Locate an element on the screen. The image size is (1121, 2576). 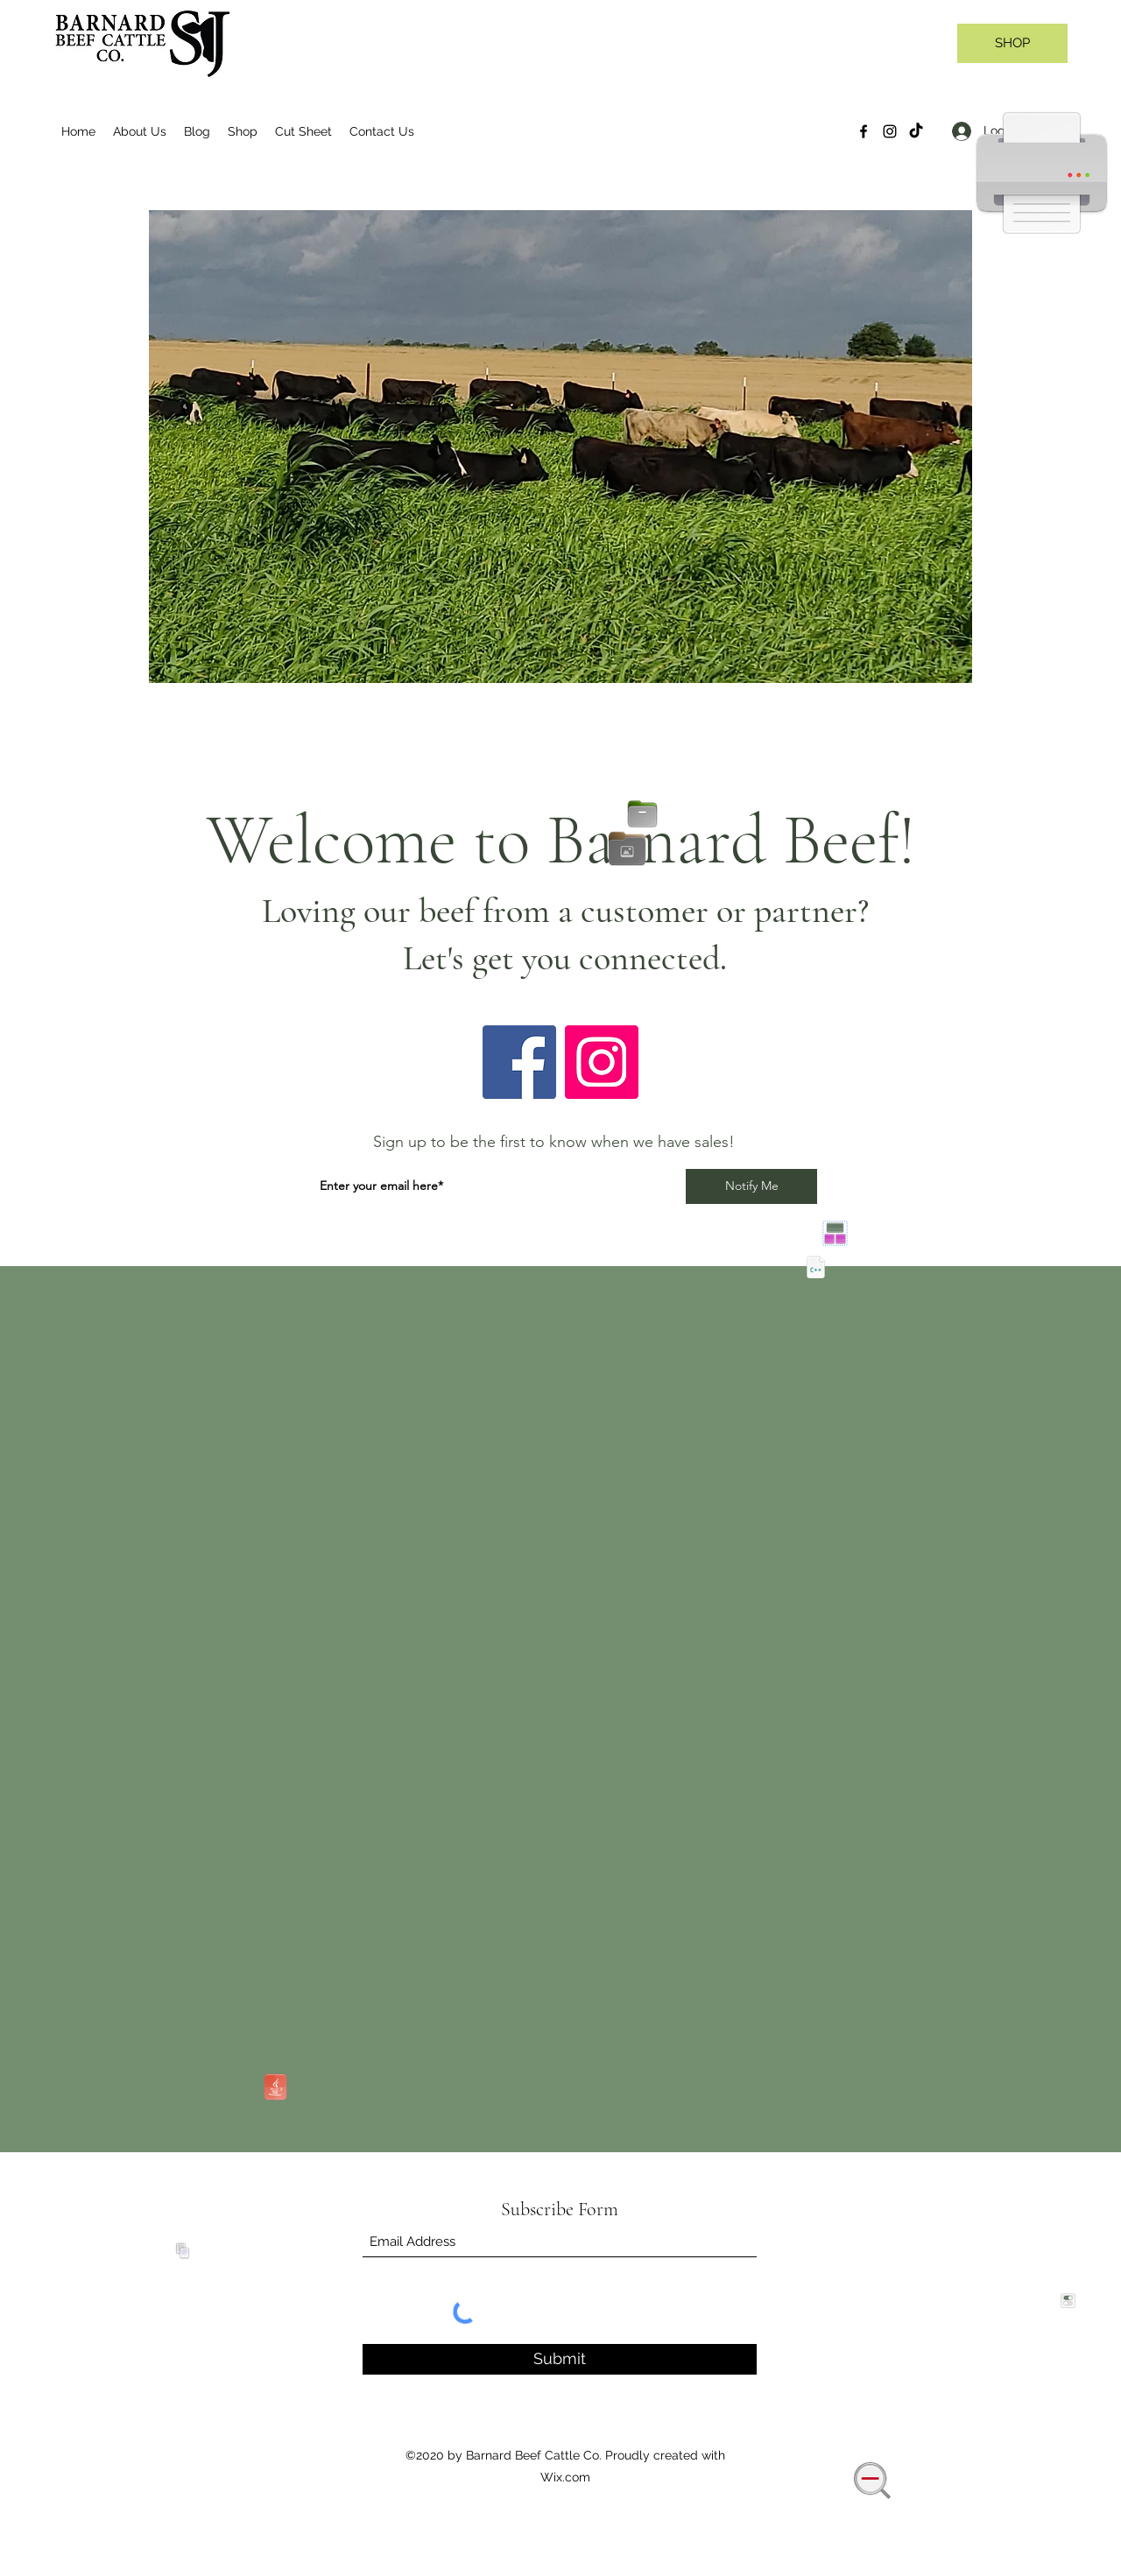
zoom out of the current view is located at coordinates (872, 2481).